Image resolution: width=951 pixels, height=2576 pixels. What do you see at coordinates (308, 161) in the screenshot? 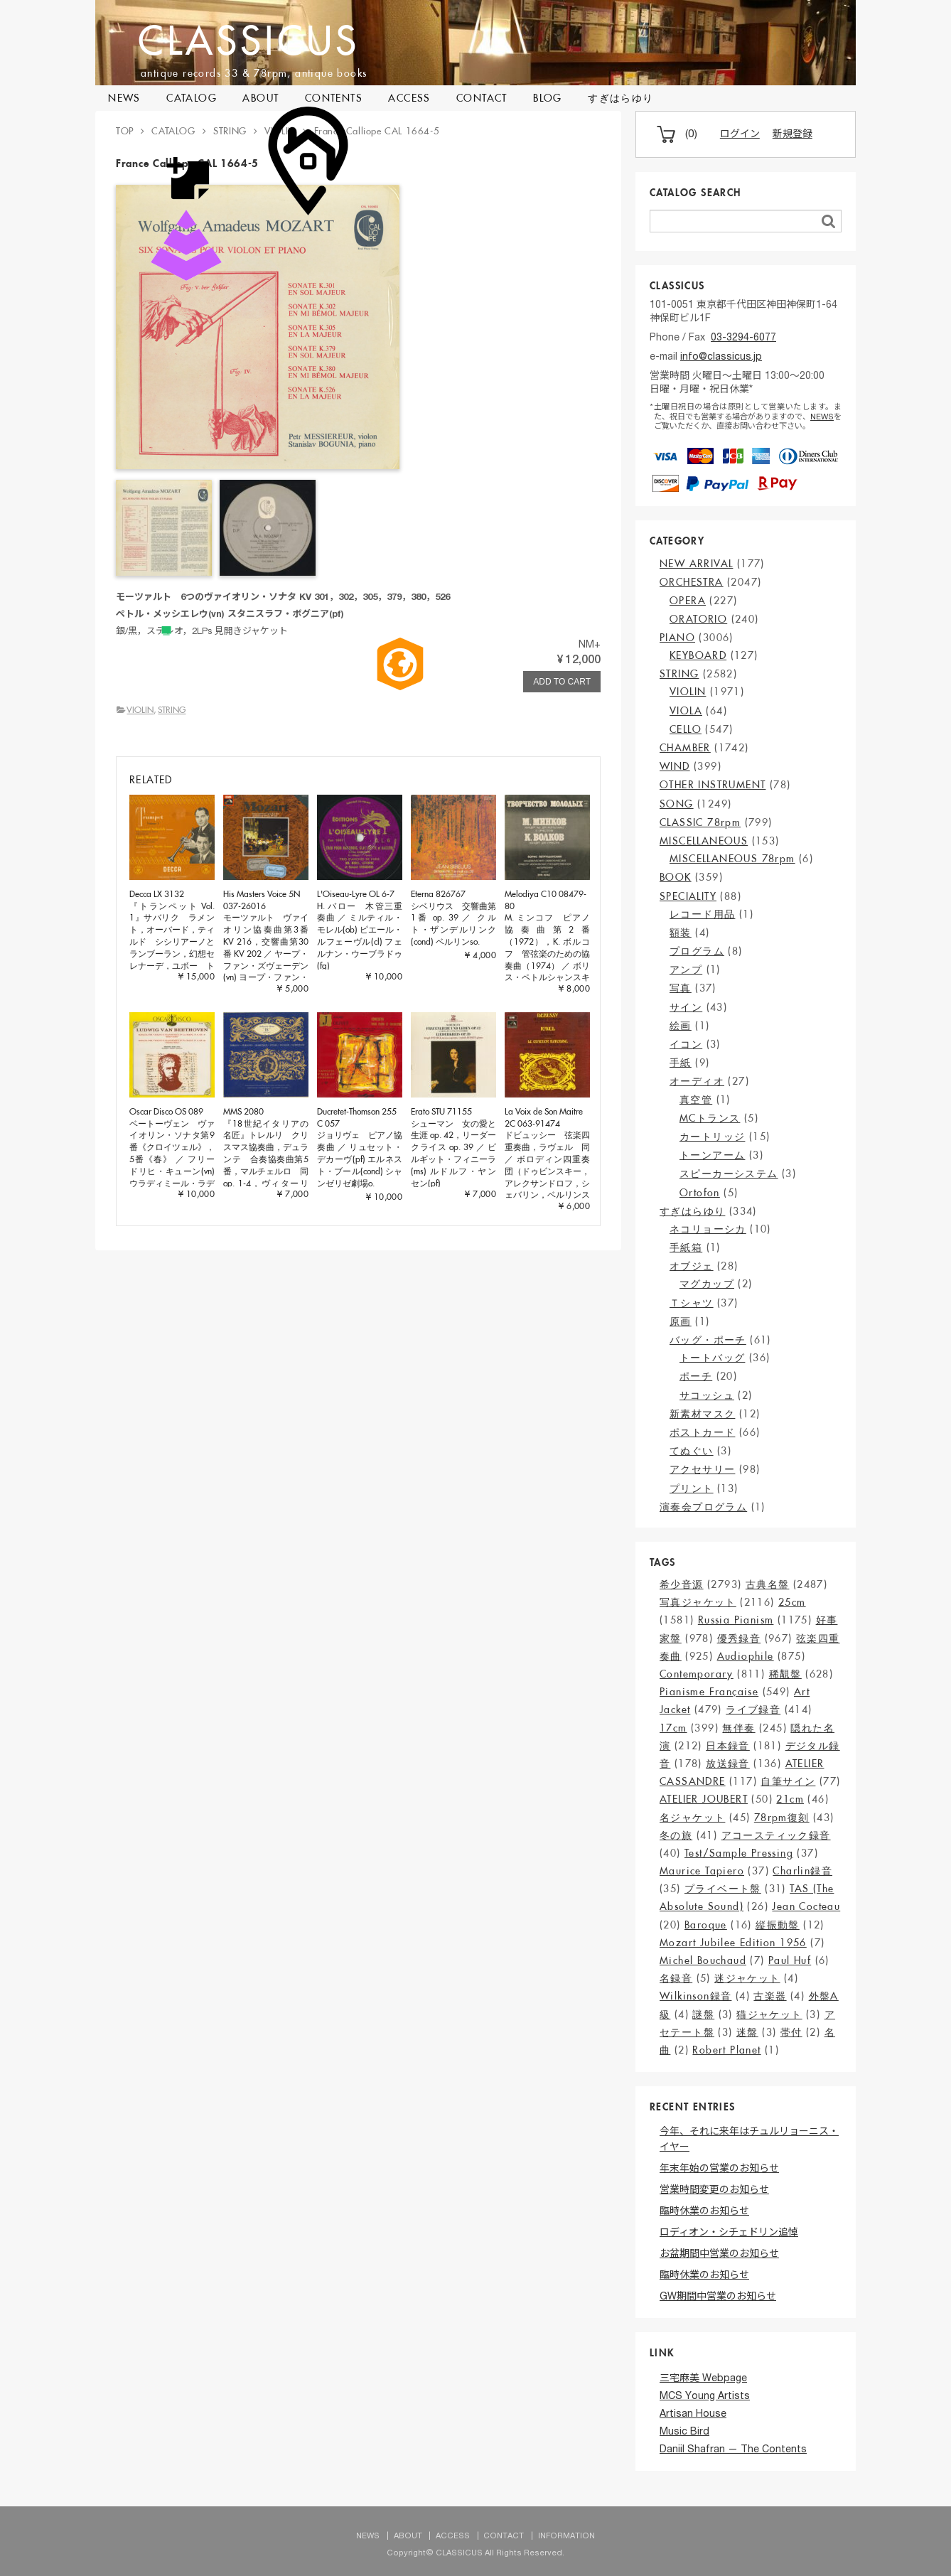
I see `open the Zingat real estate app` at bounding box center [308, 161].